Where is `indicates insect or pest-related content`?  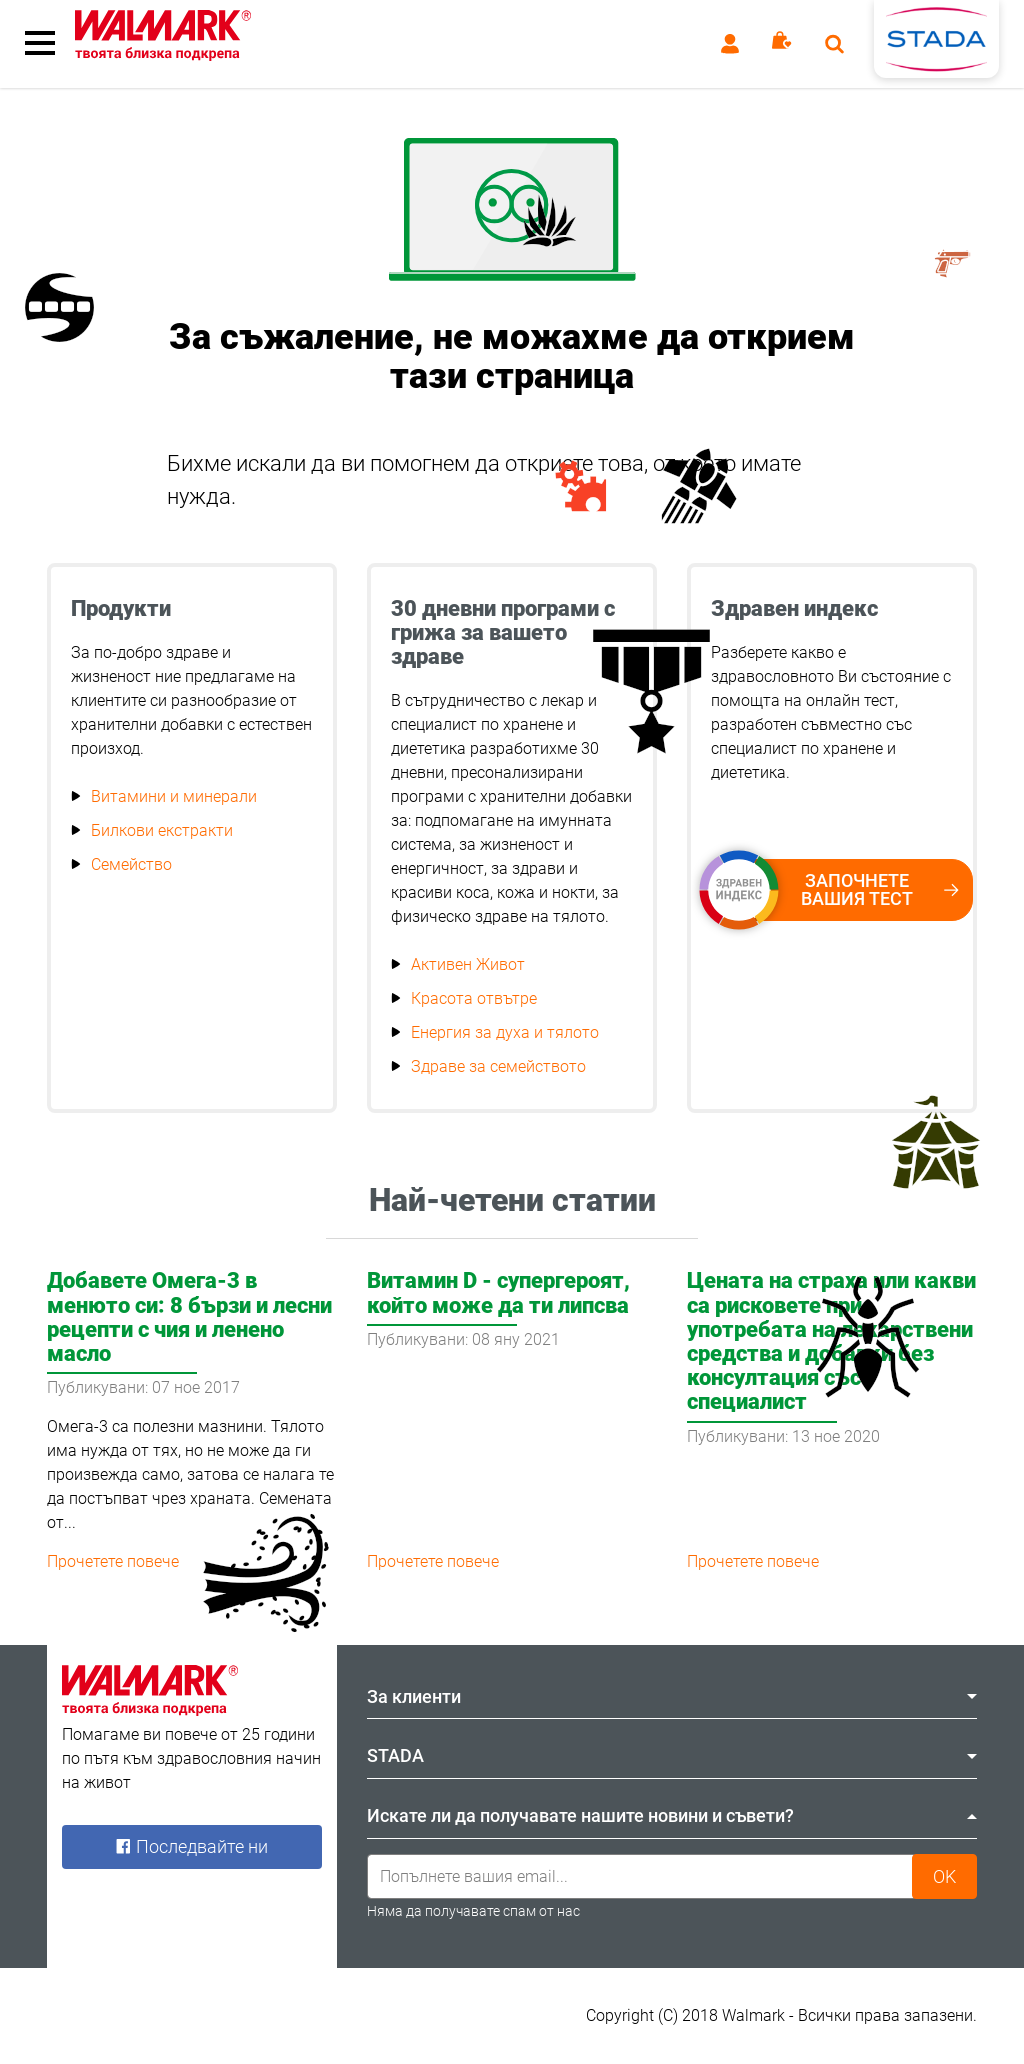 indicates insect or pest-related content is located at coordinates (868, 1337).